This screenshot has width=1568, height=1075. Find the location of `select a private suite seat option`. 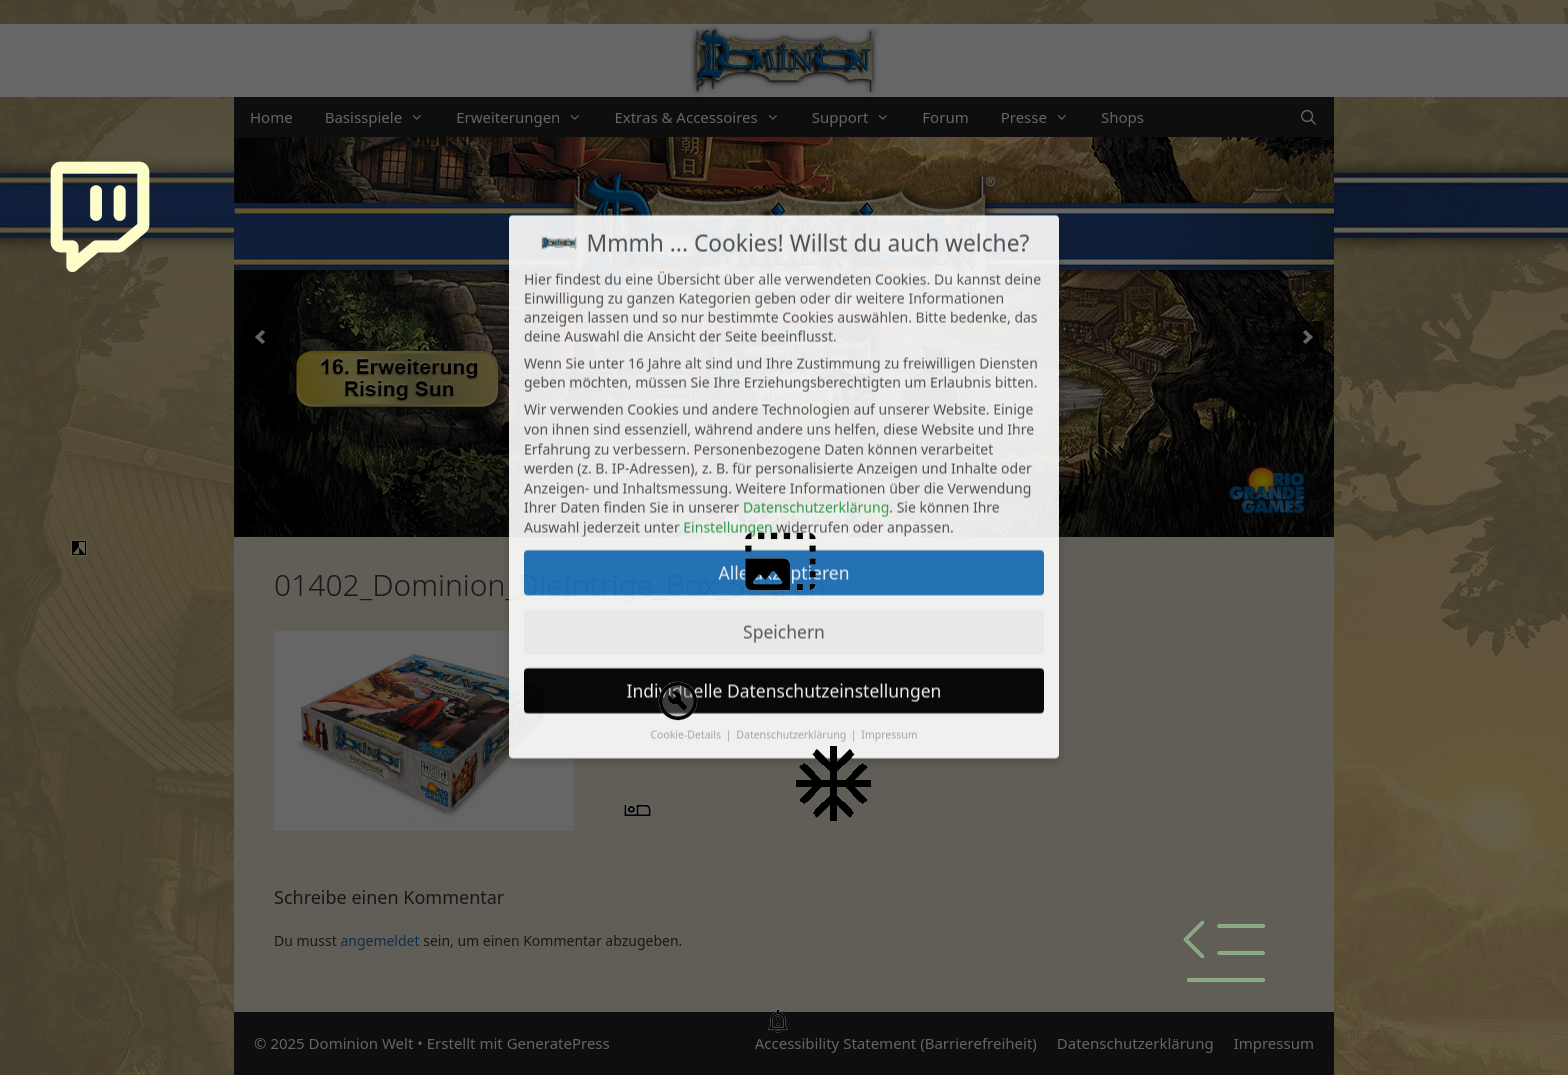

select a private suite seat option is located at coordinates (637, 810).